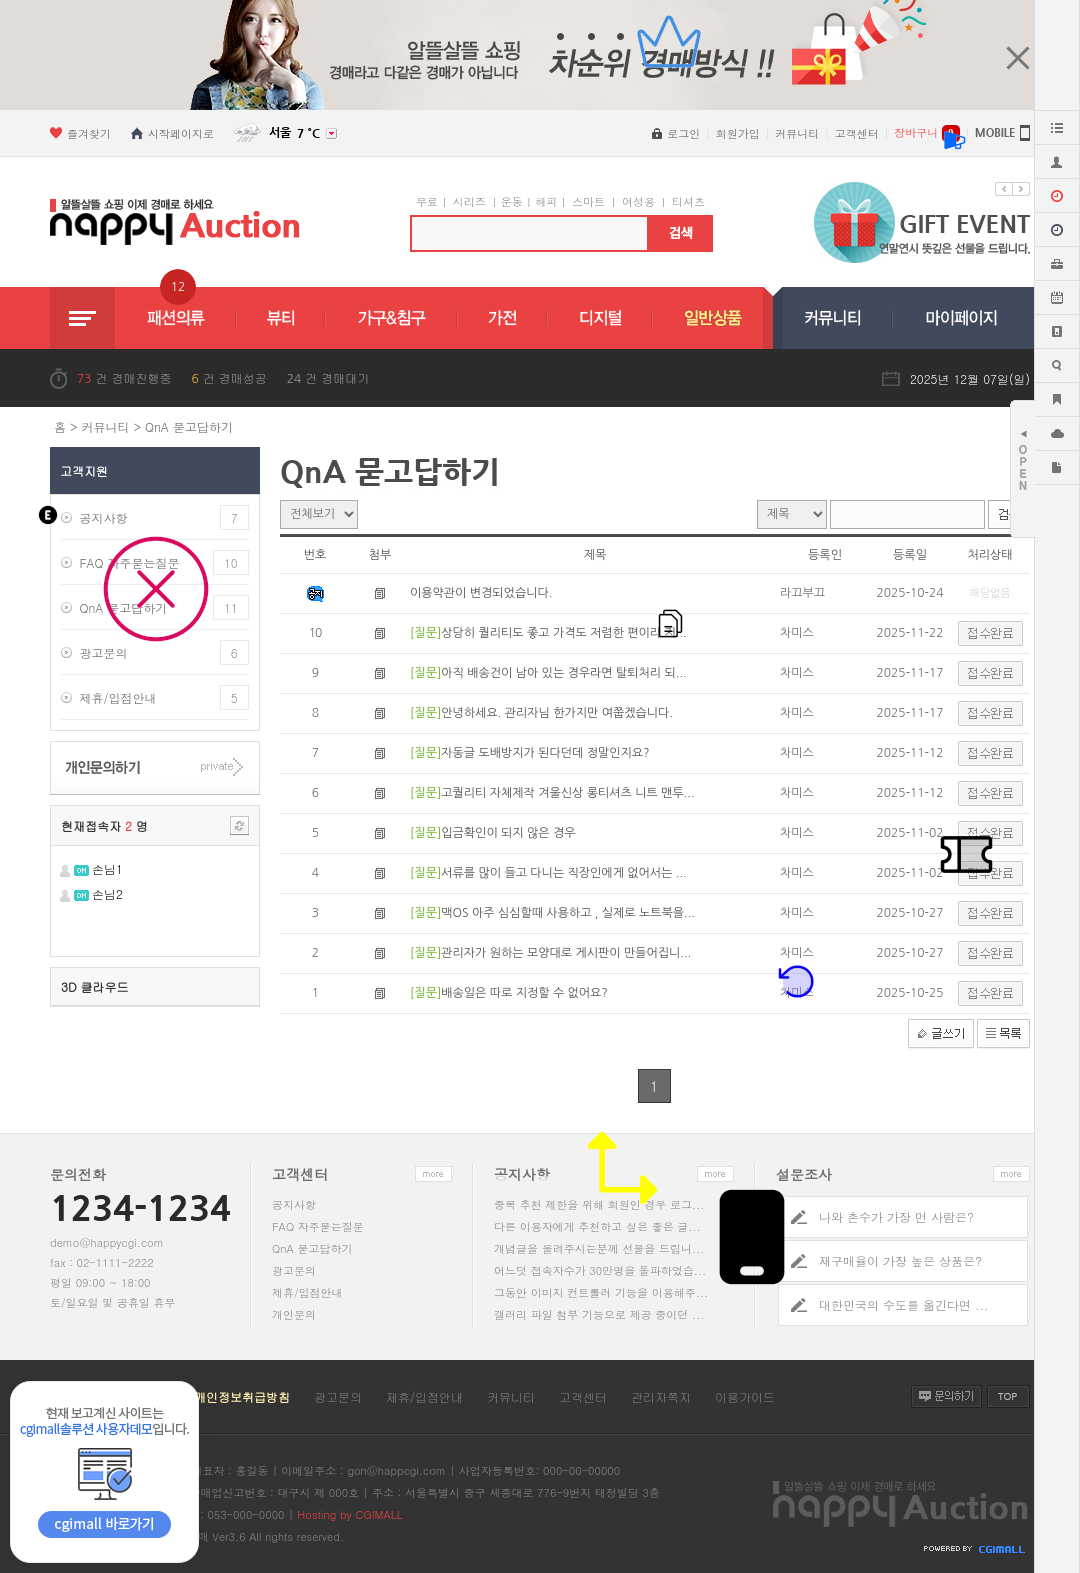 The height and width of the screenshot is (1573, 1080). Describe the element at coordinates (954, 141) in the screenshot. I see `make an announcement or broadcast` at that location.